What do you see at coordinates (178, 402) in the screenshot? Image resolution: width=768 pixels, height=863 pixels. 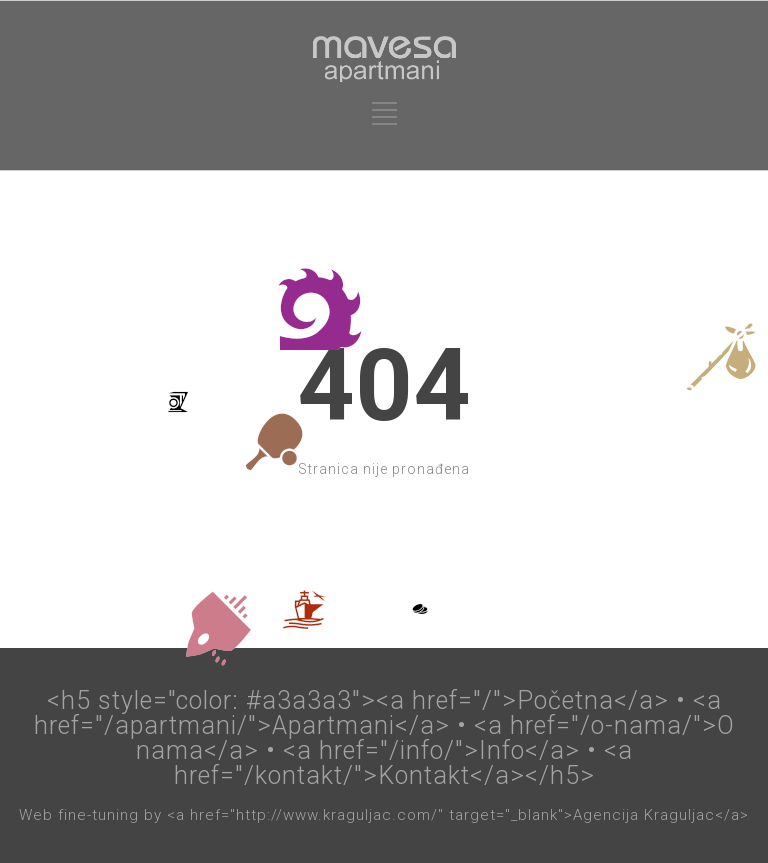 I see `abstract game element or power-up` at bounding box center [178, 402].